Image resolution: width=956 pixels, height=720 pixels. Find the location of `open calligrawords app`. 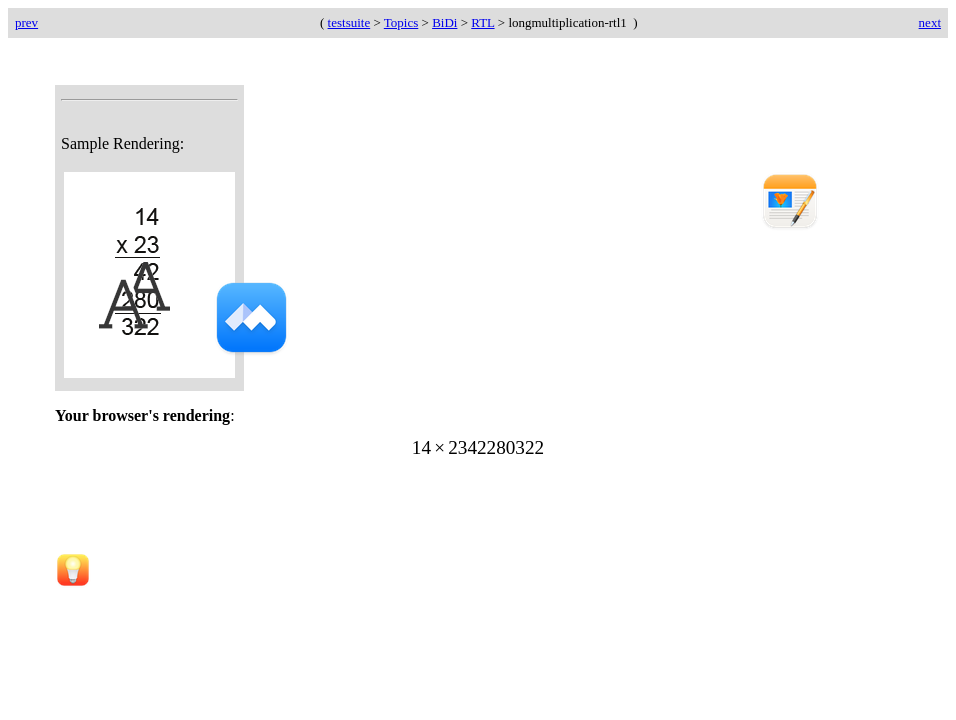

open calligrawords app is located at coordinates (790, 201).